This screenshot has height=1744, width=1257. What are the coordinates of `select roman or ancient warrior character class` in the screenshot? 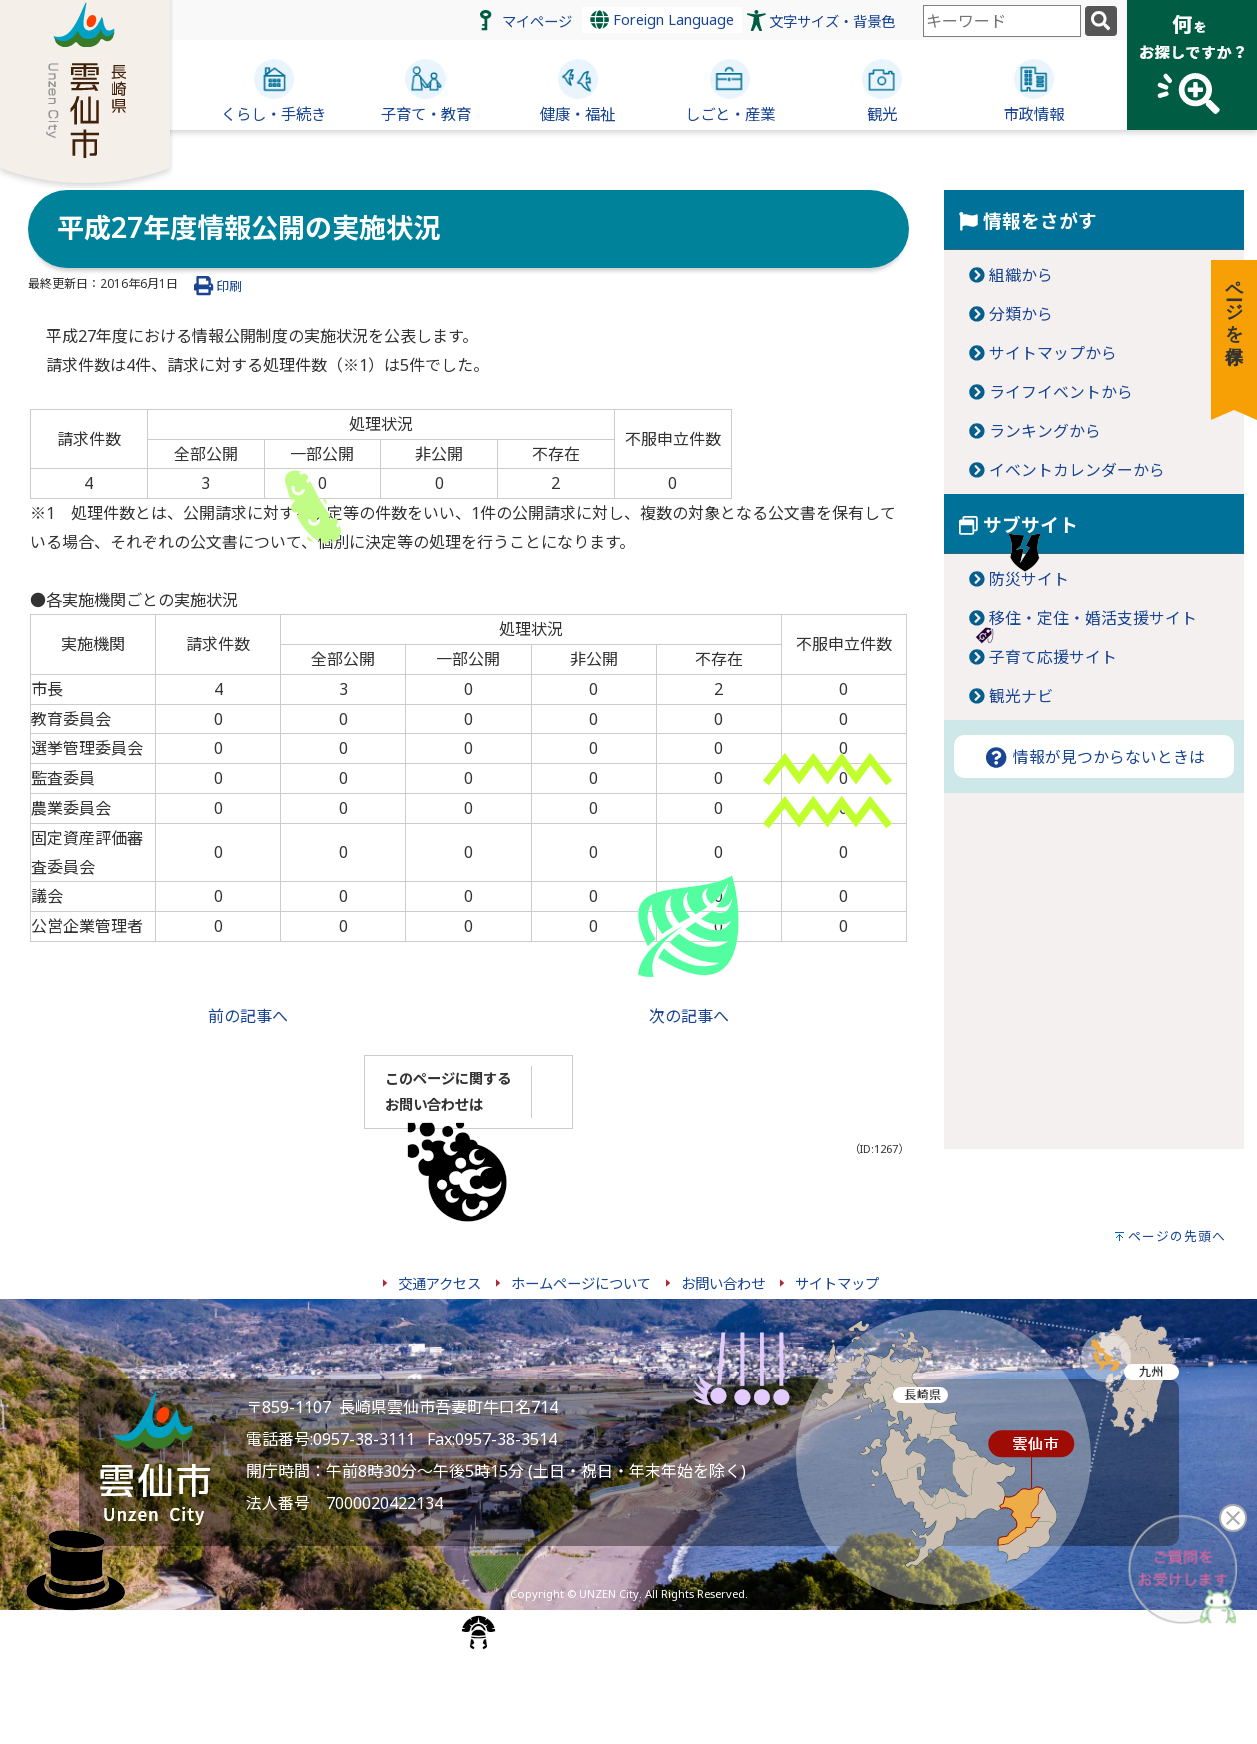 It's located at (478, 1632).